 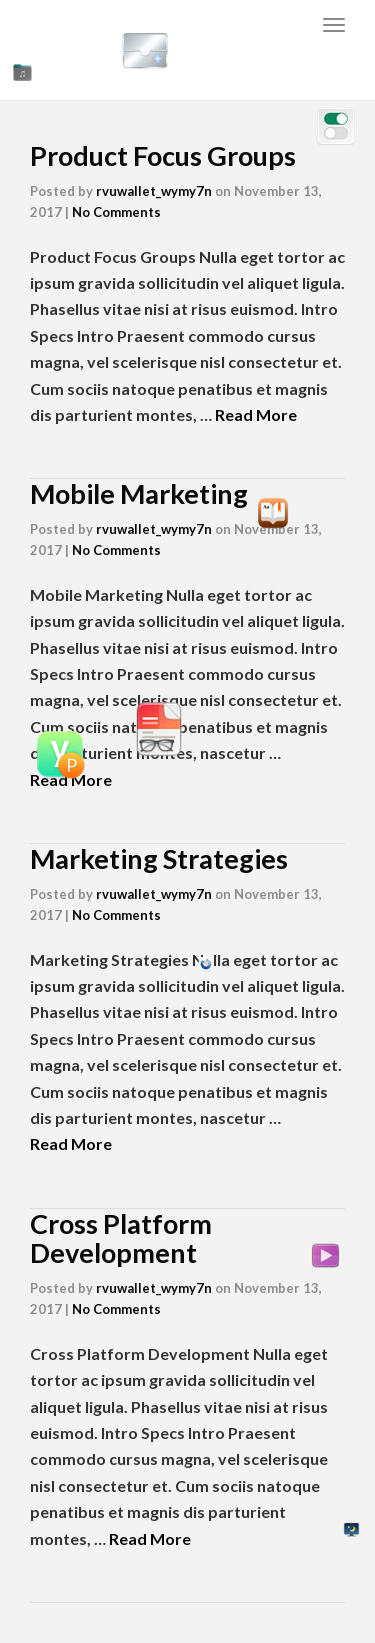 What do you see at coordinates (159, 729) in the screenshot?
I see `open the papers app for reading articles` at bounding box center [159, 729].